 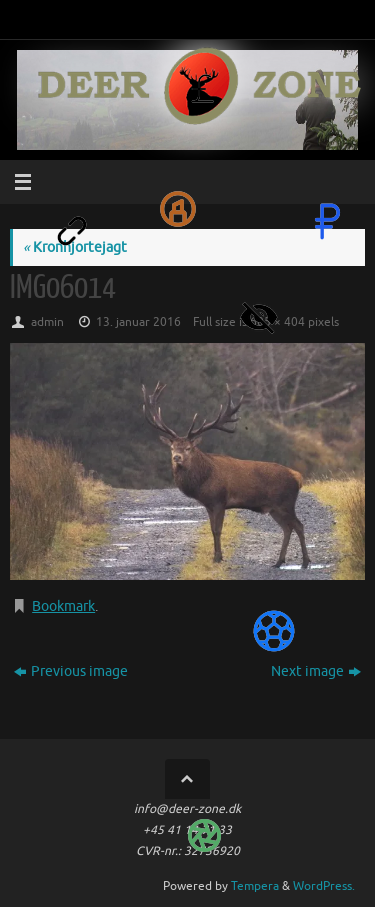 What do you see at coordinates (72, 231) in the screenshot?
I see `unlink or disconnect a URL` at bounding box center [72, 231].